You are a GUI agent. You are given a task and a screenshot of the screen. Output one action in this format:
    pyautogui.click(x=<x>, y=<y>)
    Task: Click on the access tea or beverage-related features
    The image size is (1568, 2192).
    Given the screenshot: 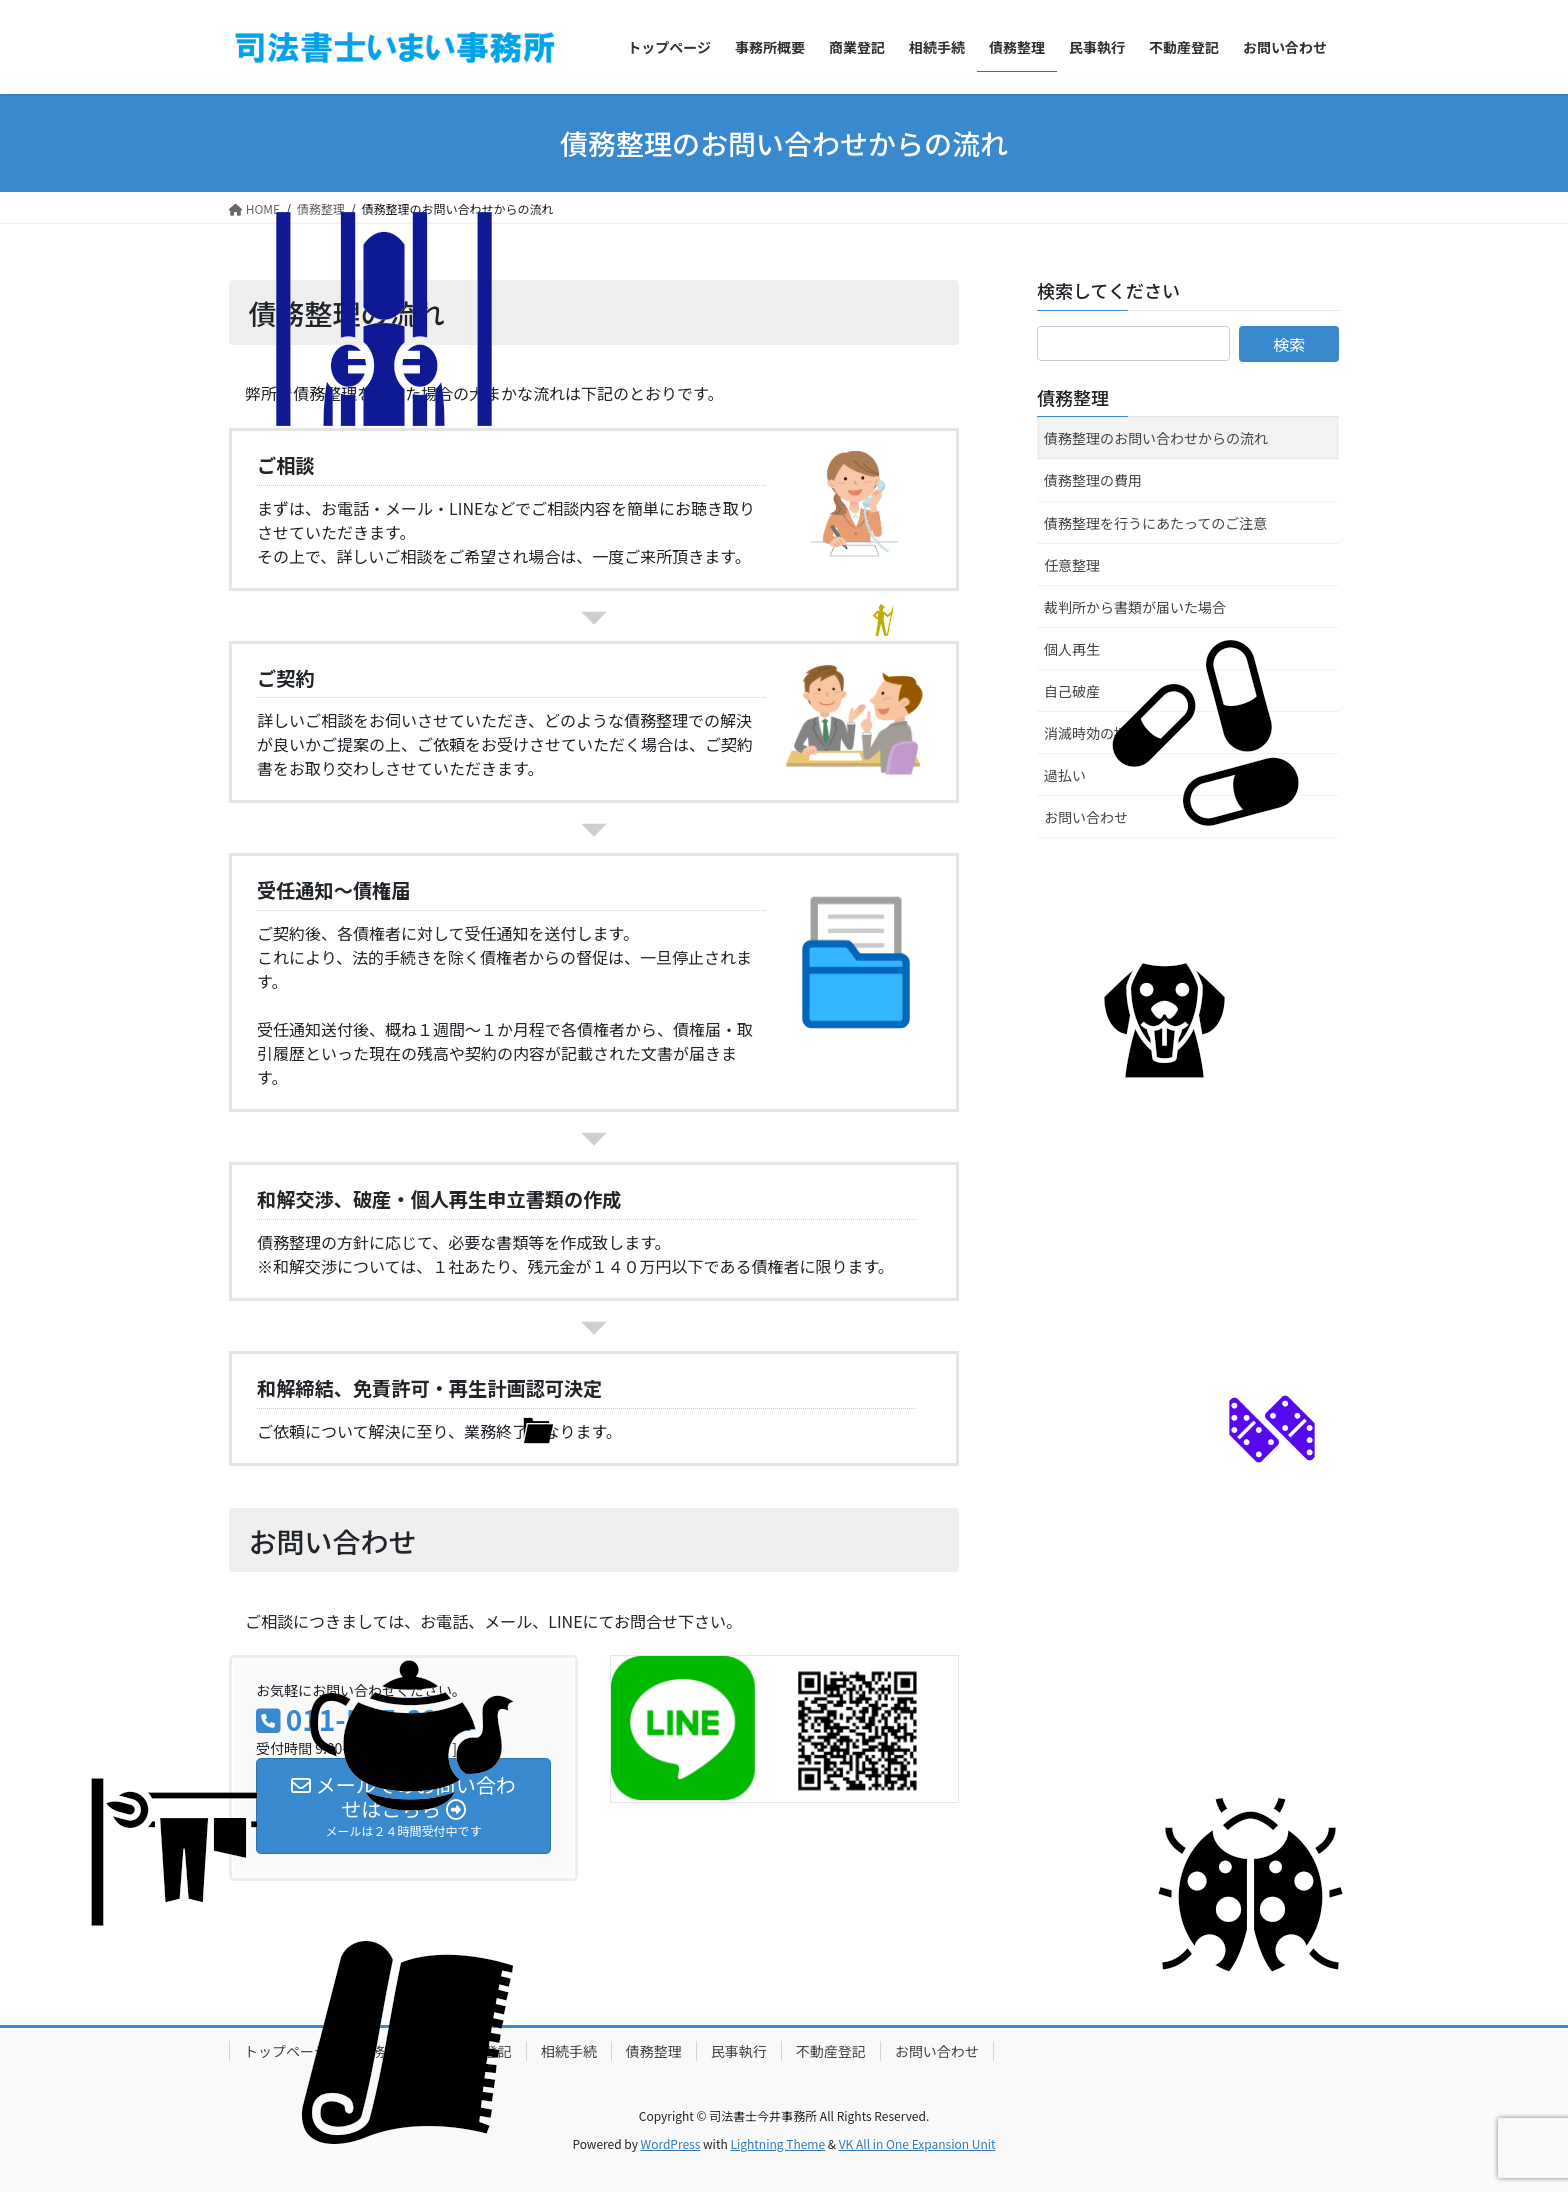 What is the action you would take?
    pyautogui.click(x=410, y=1733)
    